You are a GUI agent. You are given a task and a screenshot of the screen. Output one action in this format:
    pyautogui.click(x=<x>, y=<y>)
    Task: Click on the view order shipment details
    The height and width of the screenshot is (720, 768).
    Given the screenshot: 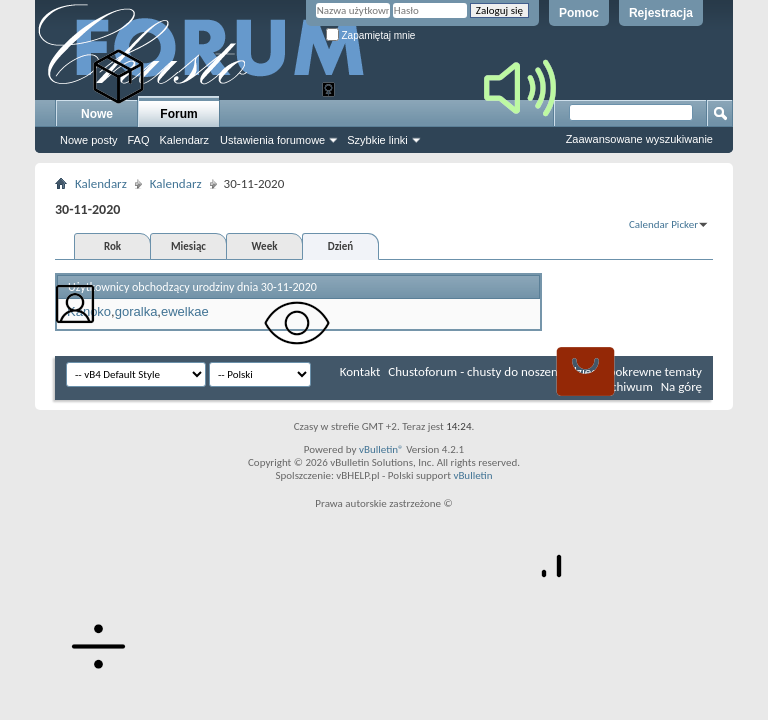 What is the action you would take?
    pyautogui.click(x=118, y=76)
    